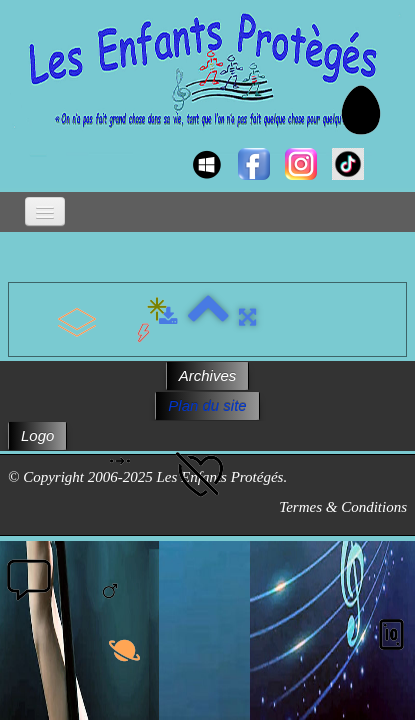 This screenshot has height=720, width=415. Describe the element at coordinates (77, 323) in the screenshot. I see `view layers or stacked content` at that location.